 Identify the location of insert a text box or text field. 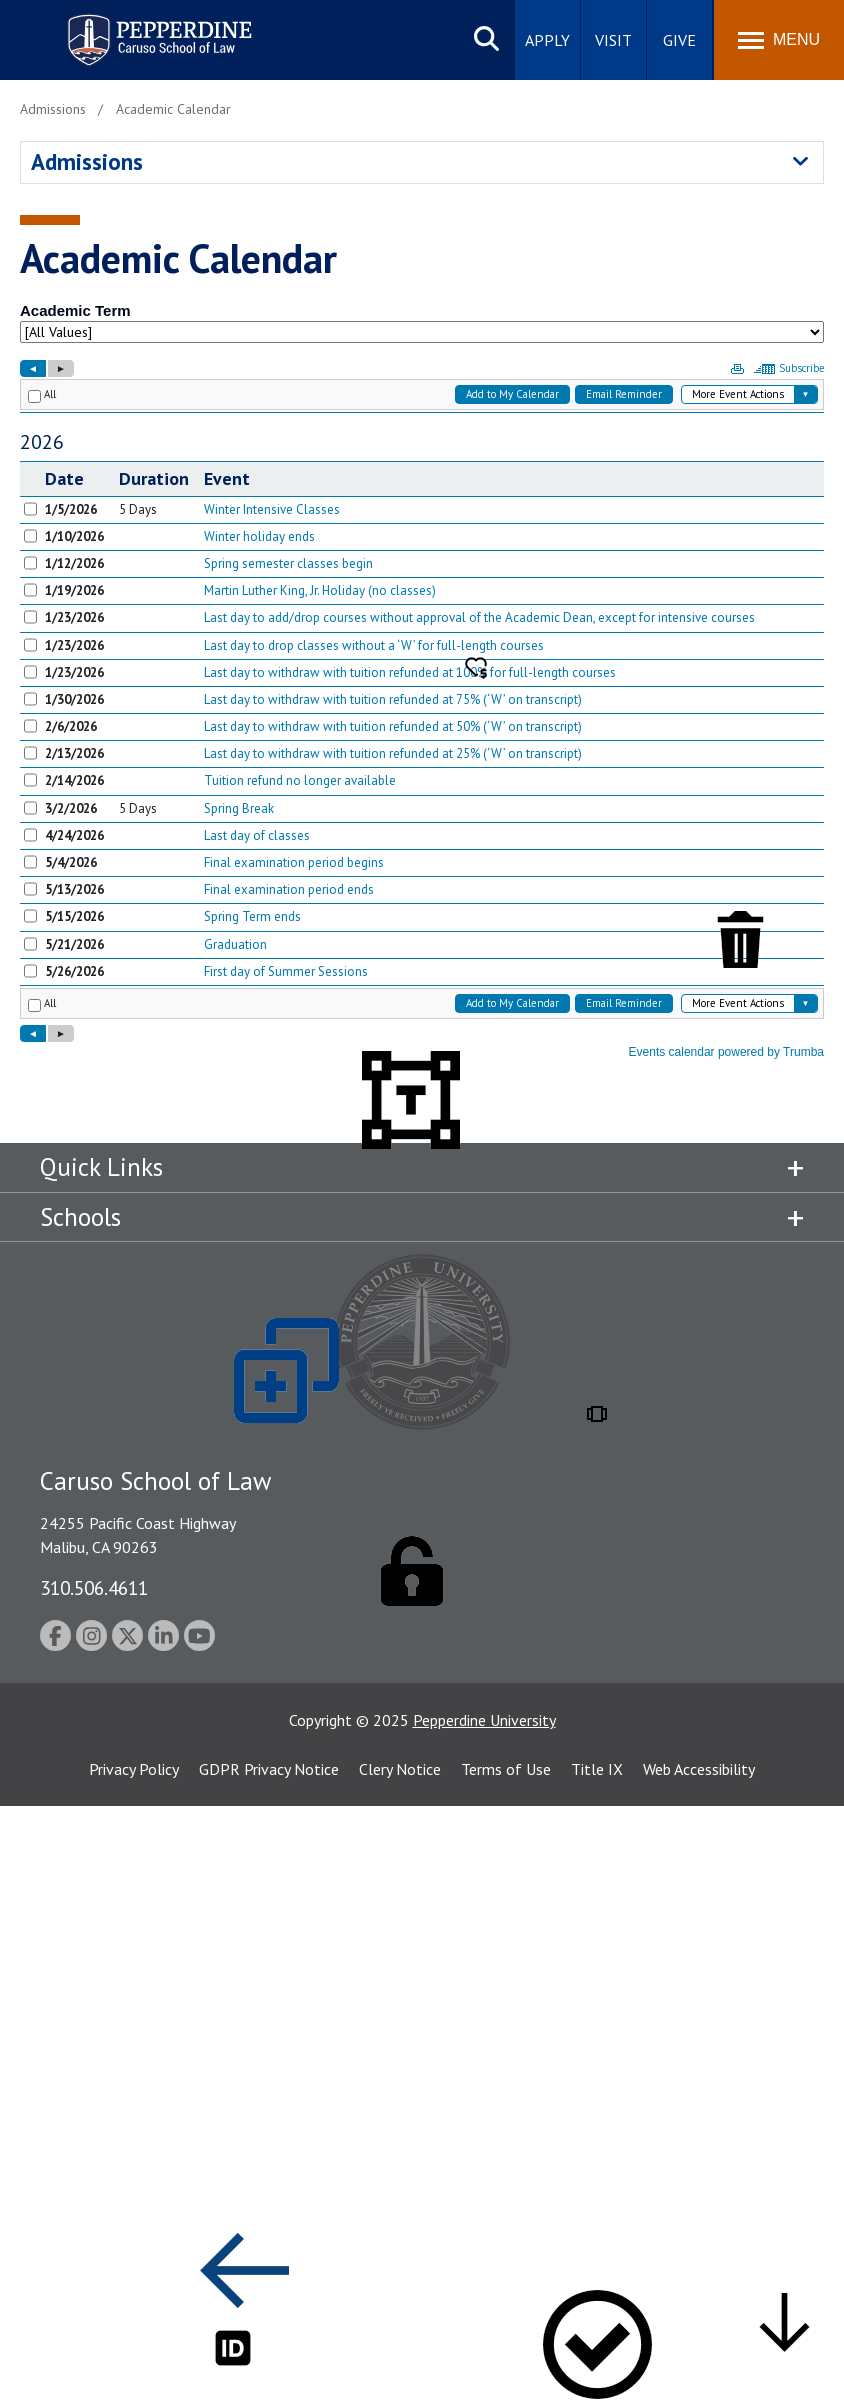
(411, 1100).